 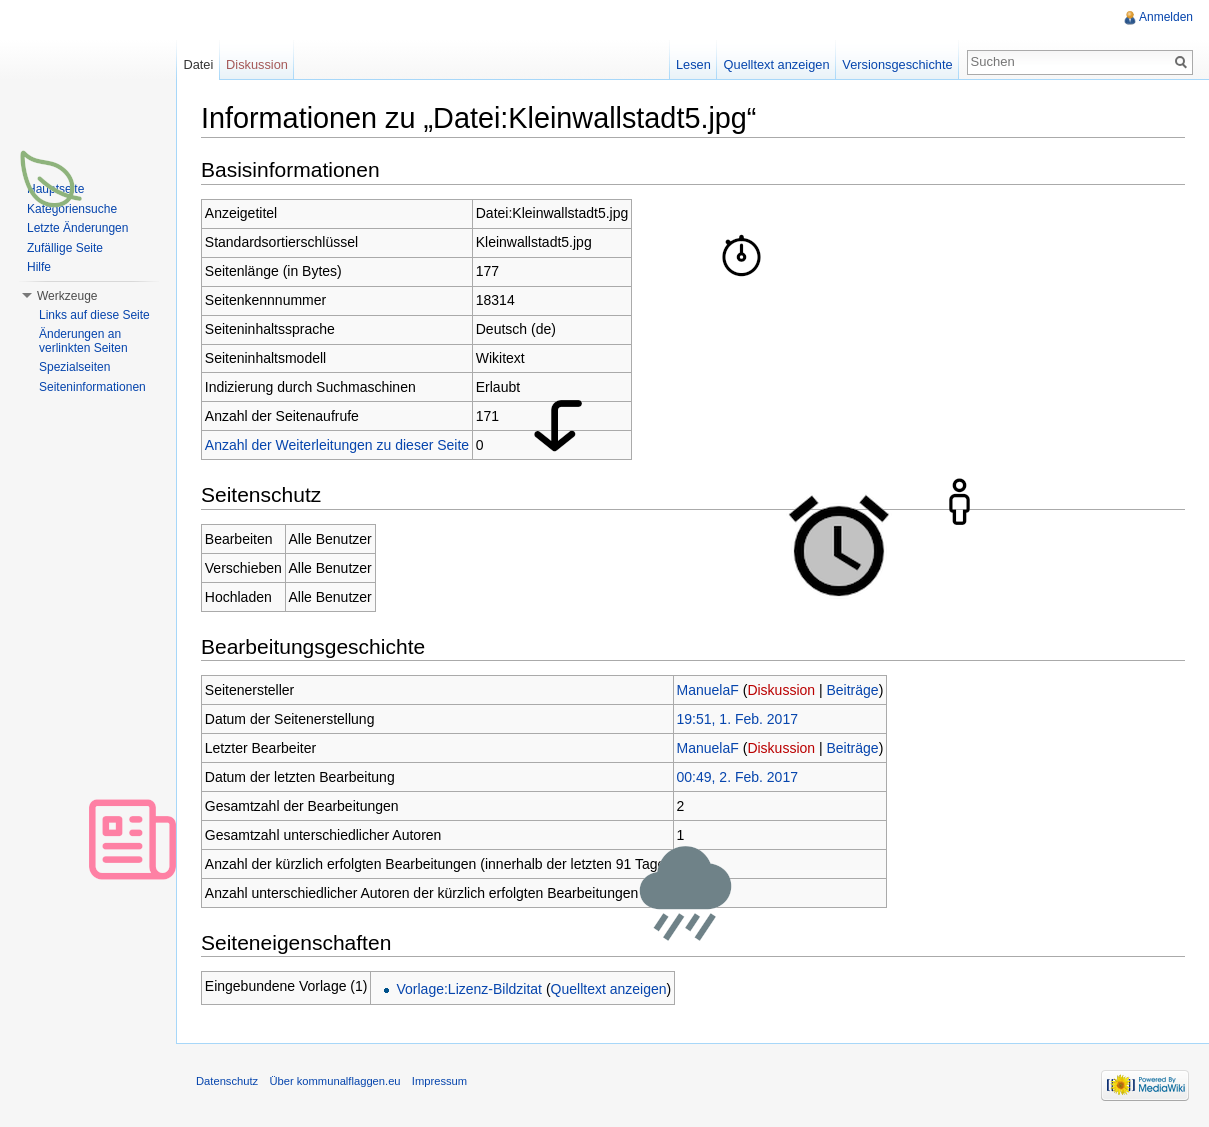 What do you see at coordinates (959, 502) in the screenshot?
I see `view your profile` at bounding box center [959, 502].